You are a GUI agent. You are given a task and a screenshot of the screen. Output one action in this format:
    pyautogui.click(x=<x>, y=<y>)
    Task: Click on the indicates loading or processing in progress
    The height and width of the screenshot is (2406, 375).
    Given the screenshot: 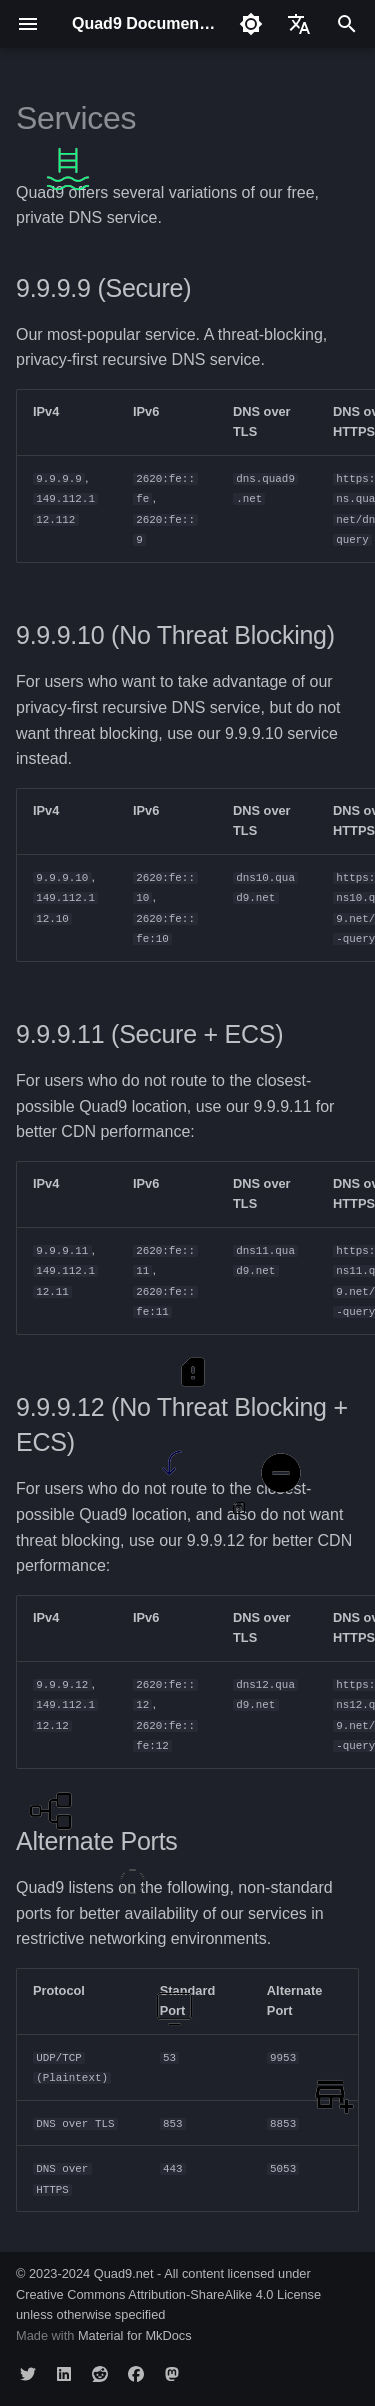 What is the action you would take?
    pyautogui.click(x=132, y=1881)
    